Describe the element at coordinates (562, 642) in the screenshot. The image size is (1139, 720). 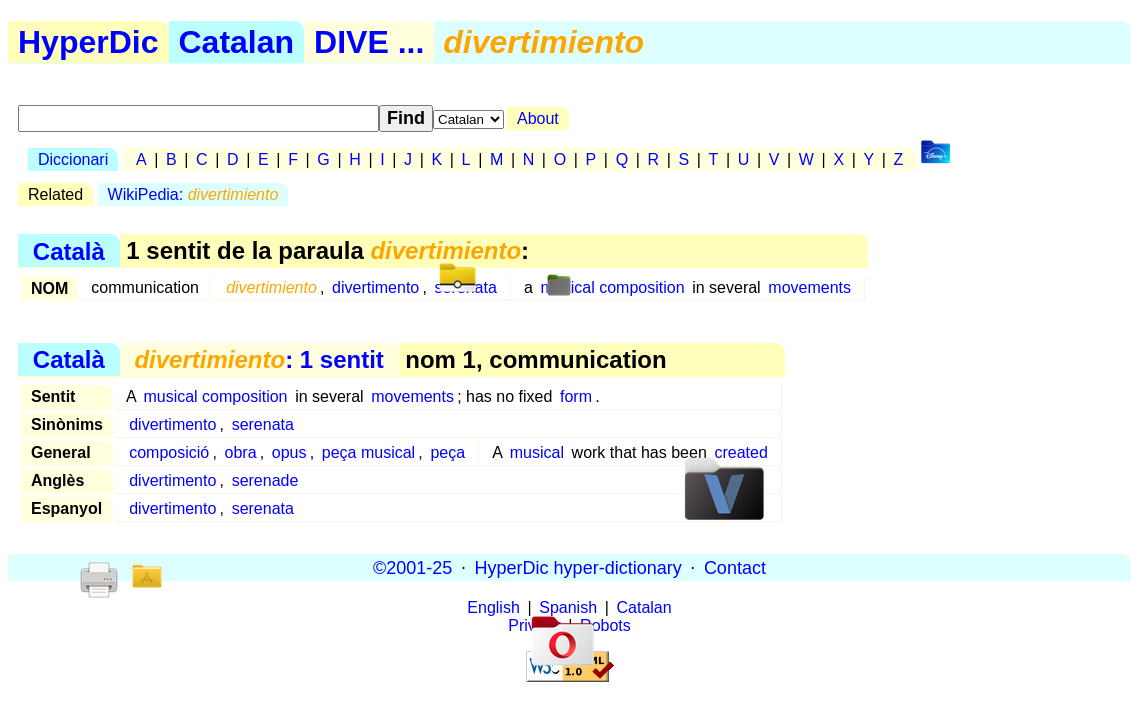
I see `open folder containing Opera browser files` at that location.